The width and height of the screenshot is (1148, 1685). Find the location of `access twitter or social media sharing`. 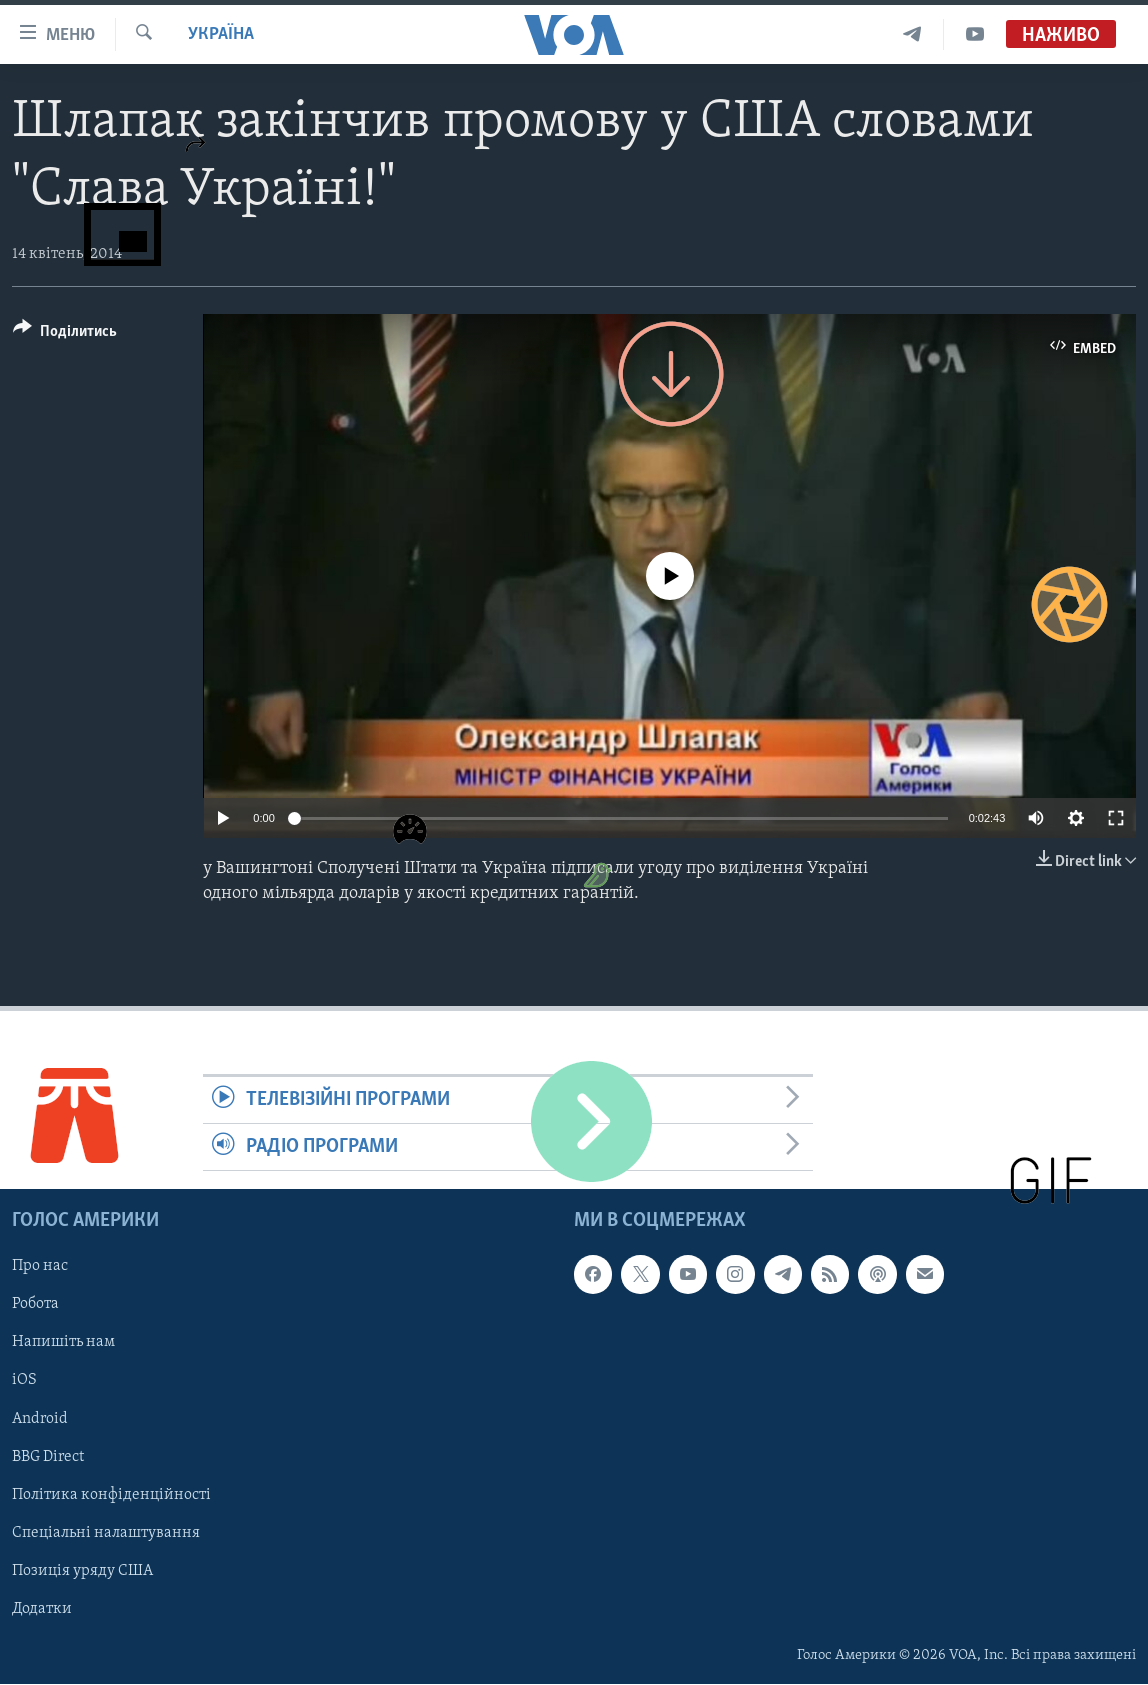

access twitter or social media sharing is located at coordinates (598, 876).